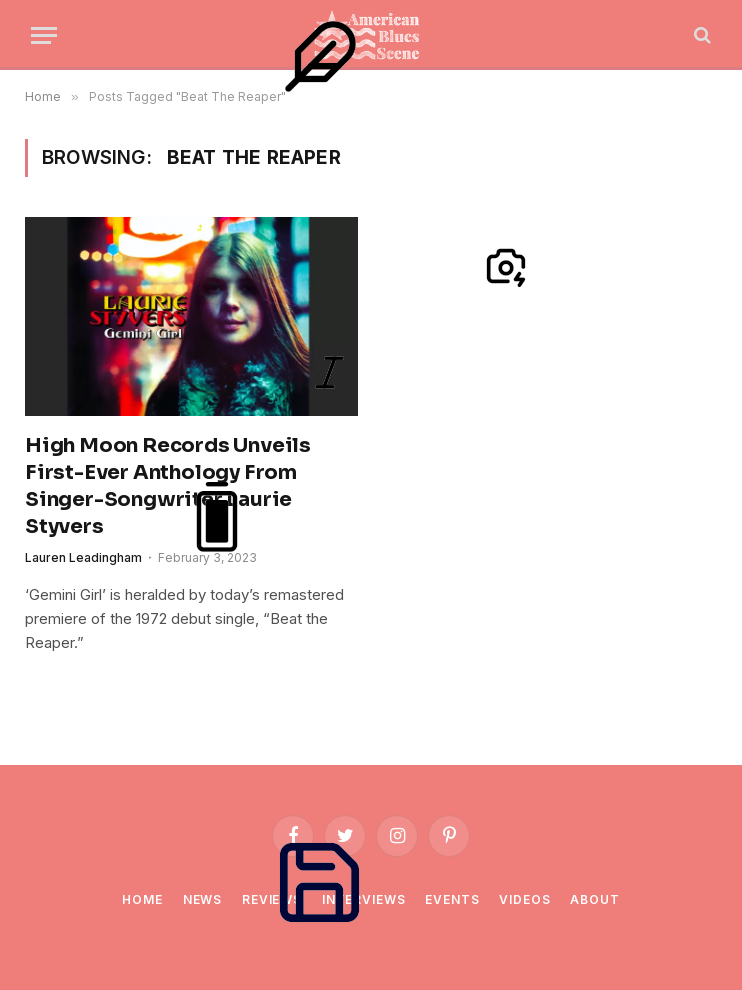  I want to click on camera flash enabled, so click(506, 266).